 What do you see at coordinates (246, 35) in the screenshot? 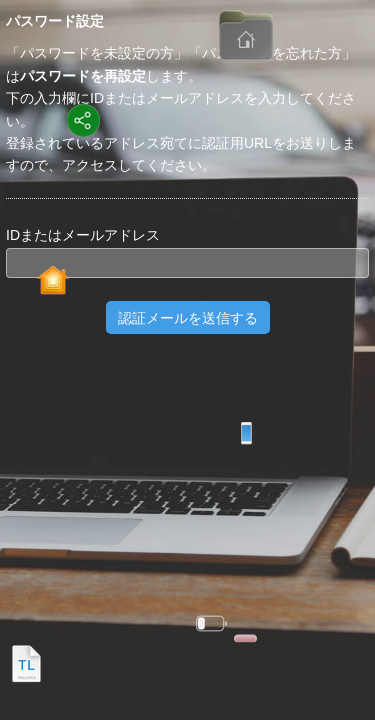
I see `access your home folder` at bounding box center [246, 35].